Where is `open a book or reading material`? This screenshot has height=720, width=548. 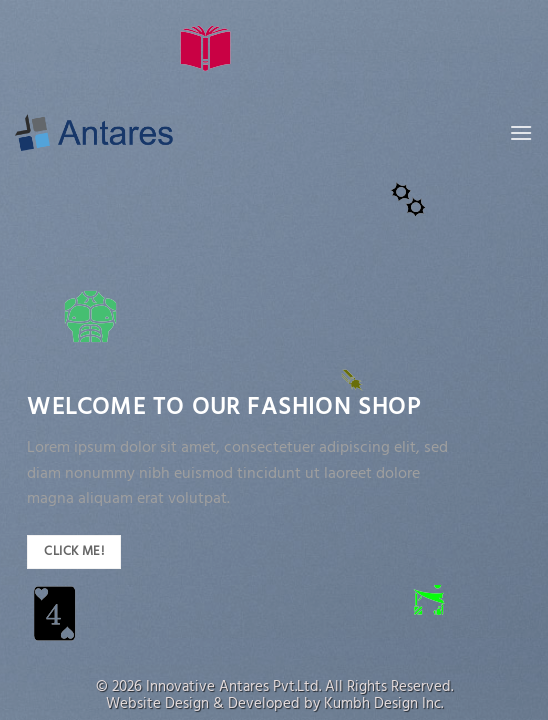
open a book or reading material is located at coordinates (205, 49).